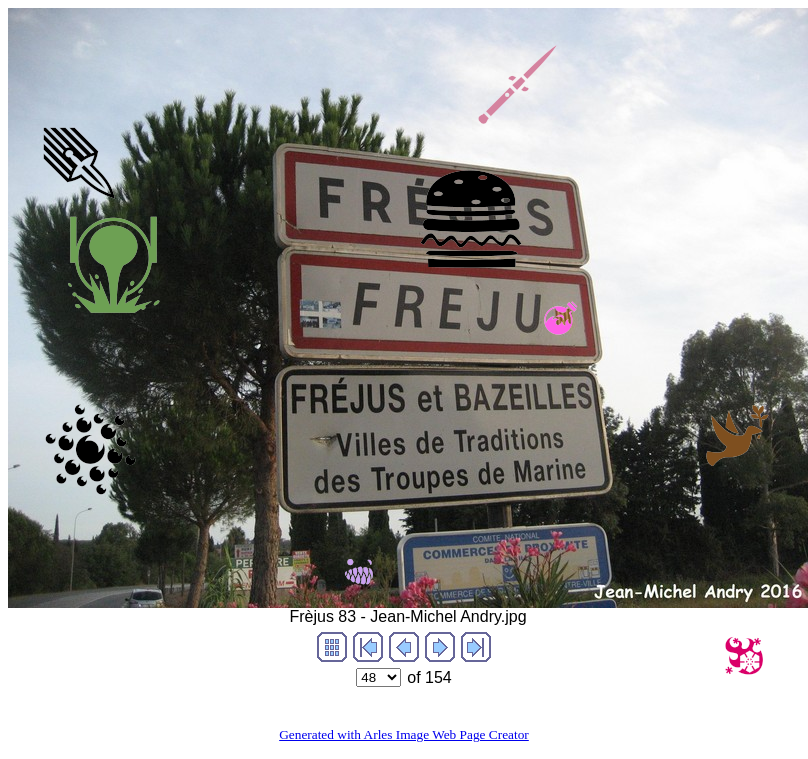 This screenshot has width=808, height=759. I want to click on represents a weapon or blade item in a game inventory, so click(517, 84).